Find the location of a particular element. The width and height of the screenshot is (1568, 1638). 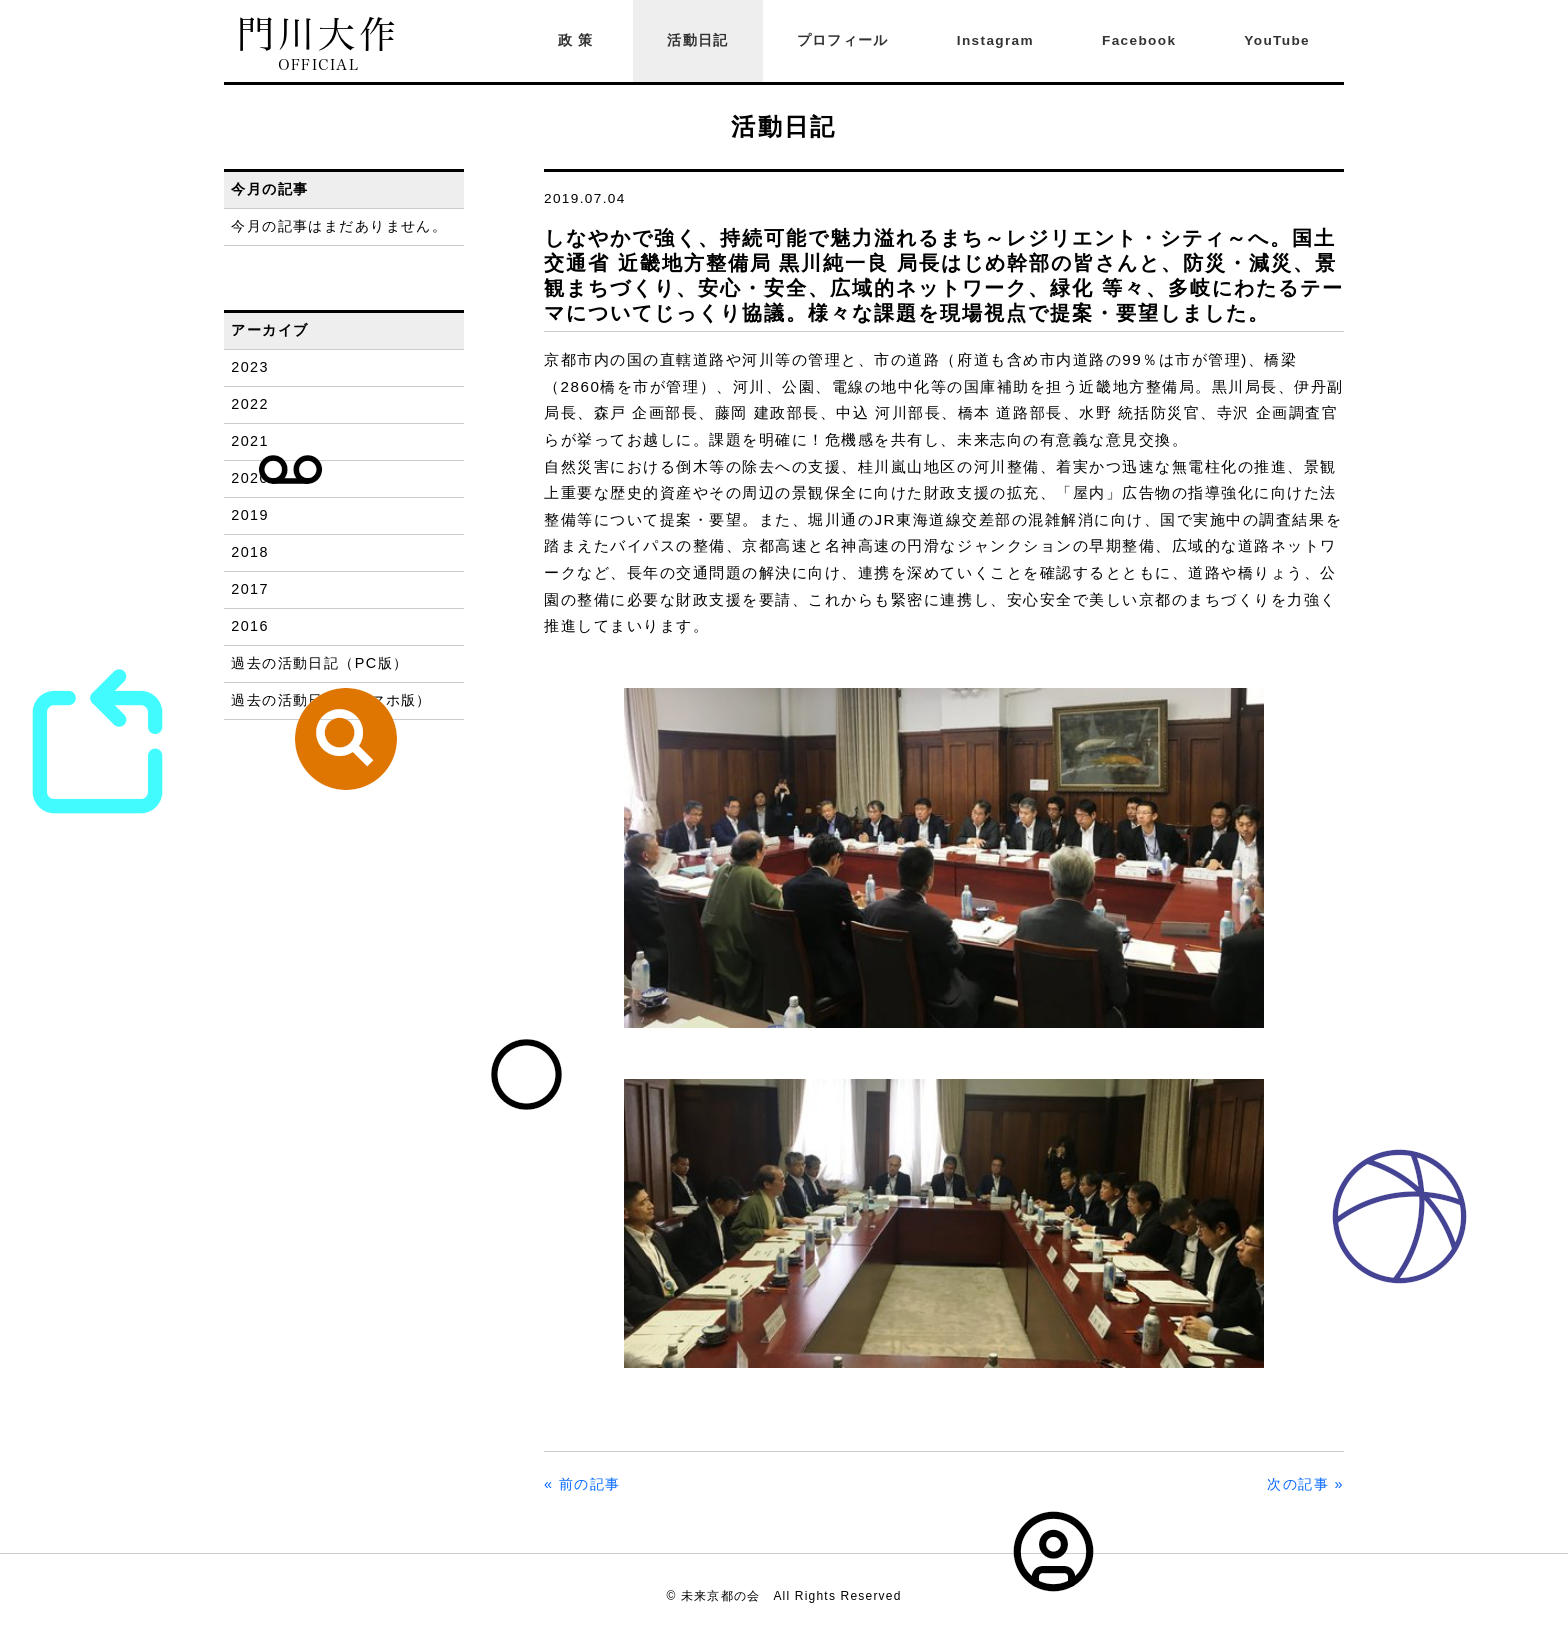

rotate image or content counter-clockwise is located at coordinates (97, 748).